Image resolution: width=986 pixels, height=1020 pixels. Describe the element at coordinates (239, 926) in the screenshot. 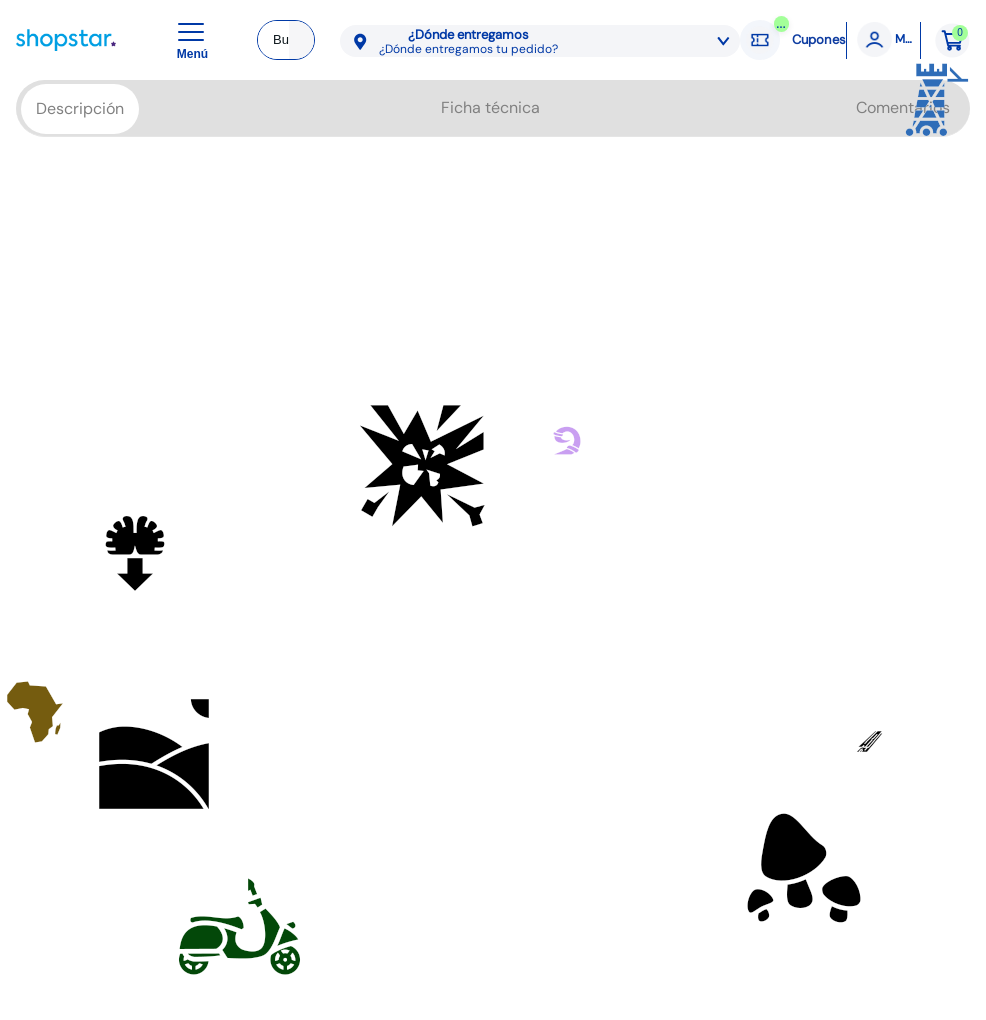

I see `select scooter as transportation mode` at that location.